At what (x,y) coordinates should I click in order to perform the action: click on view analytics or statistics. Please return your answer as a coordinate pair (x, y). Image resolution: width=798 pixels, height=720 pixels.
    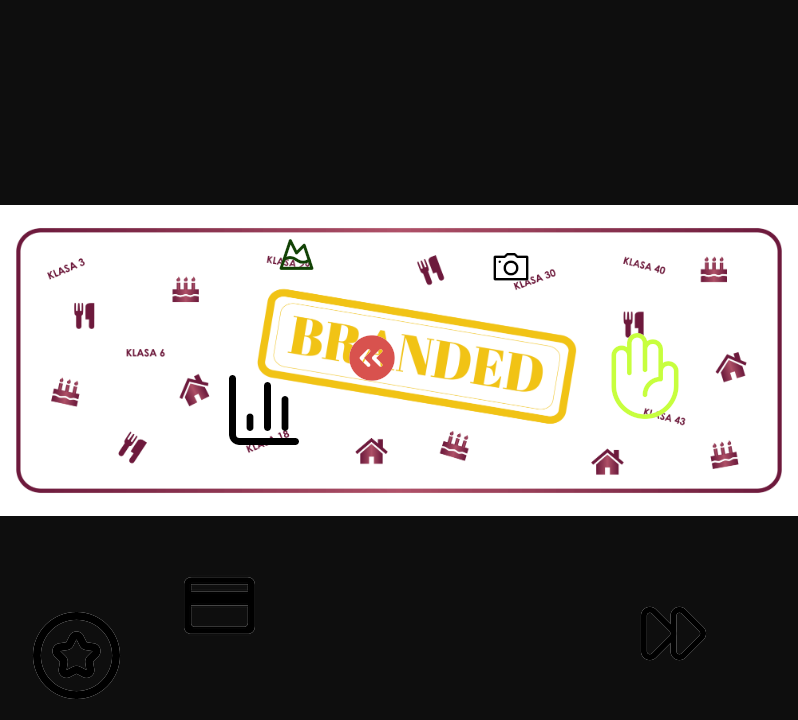
    Looking at the image, I should click on (264, 410).